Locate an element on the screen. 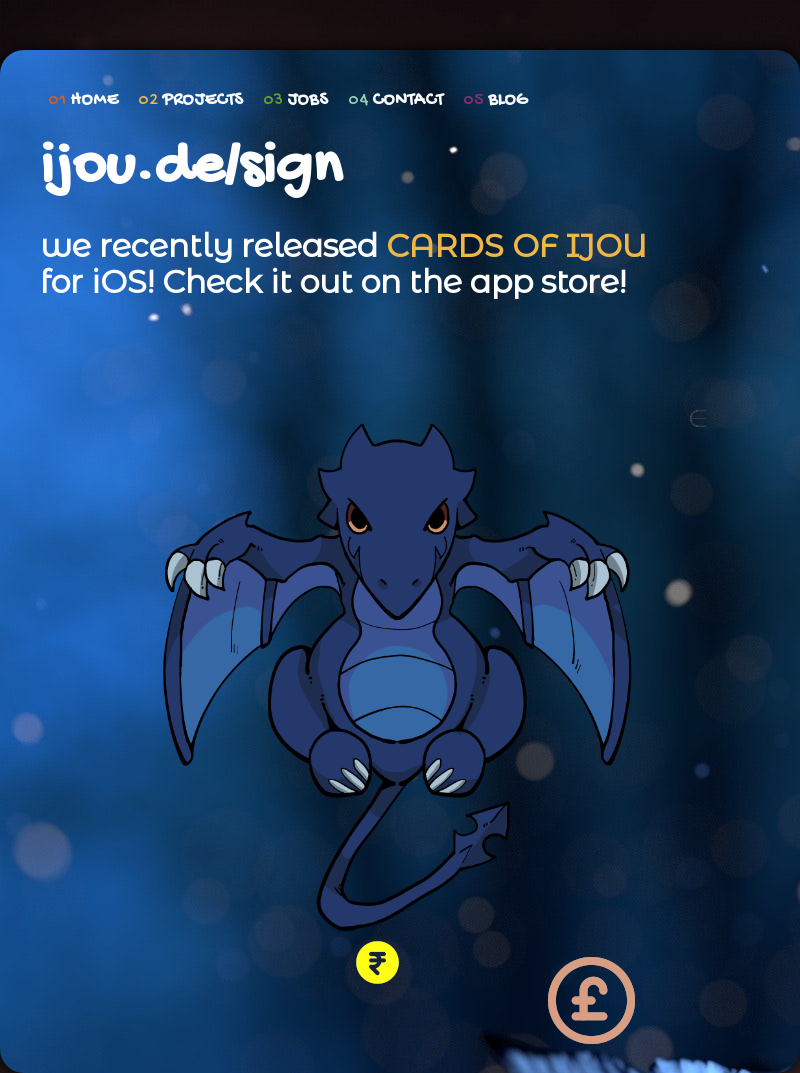  indicates Indian rupee currency or payment is located at coordinates (377, 962).